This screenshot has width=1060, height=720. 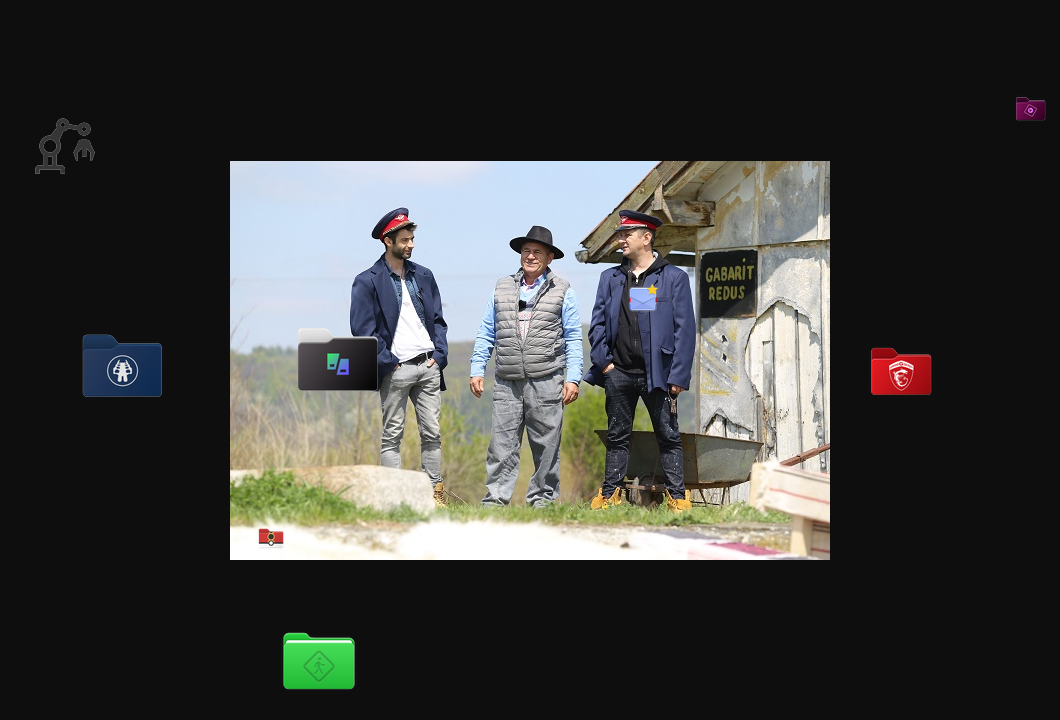 What do you see at coordinates (337, 361) in the screenshot?
I see `open folder containing JetBrains Code With Me projects` at bounding box center [337, 361].